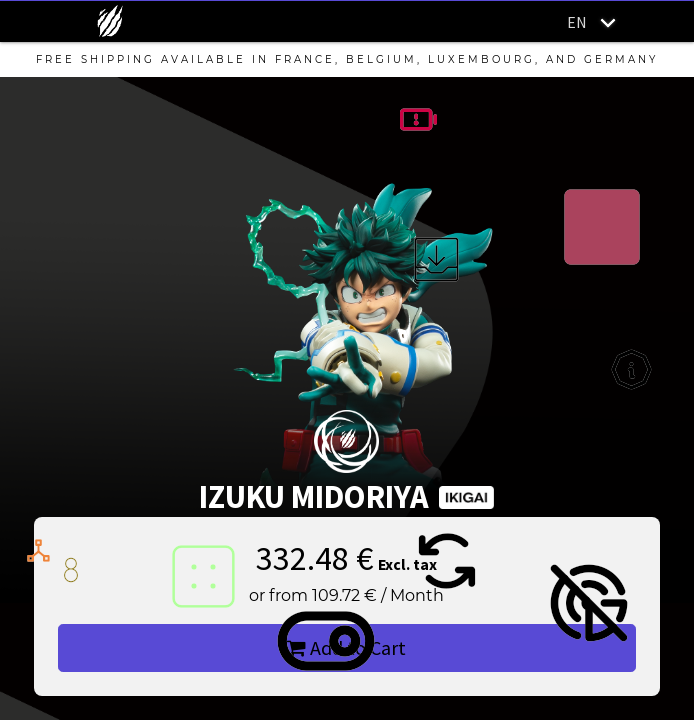 The width and height of the screenshot is (694, 720). I want to click on randomize or shuffle content, so click(203, 576).